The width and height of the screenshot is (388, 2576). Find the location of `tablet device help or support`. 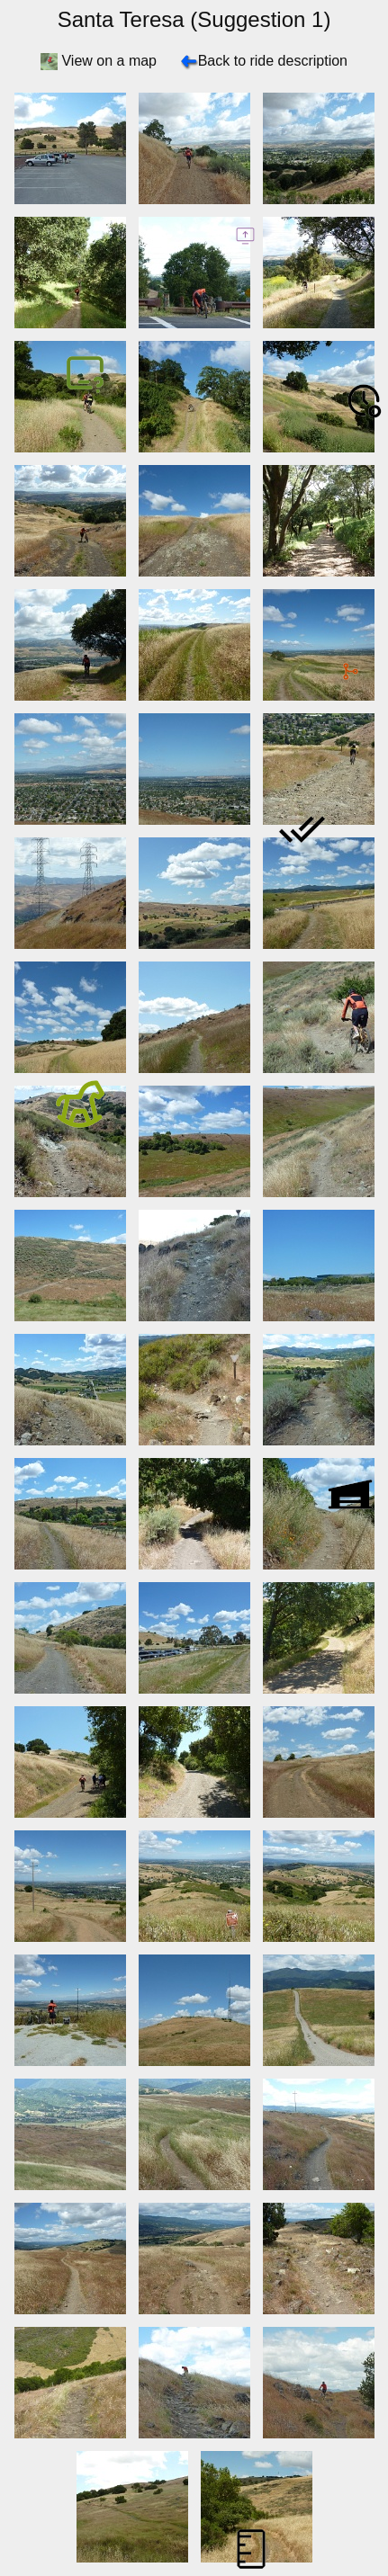

tablet device help or support is located at coordinates (85, 372).